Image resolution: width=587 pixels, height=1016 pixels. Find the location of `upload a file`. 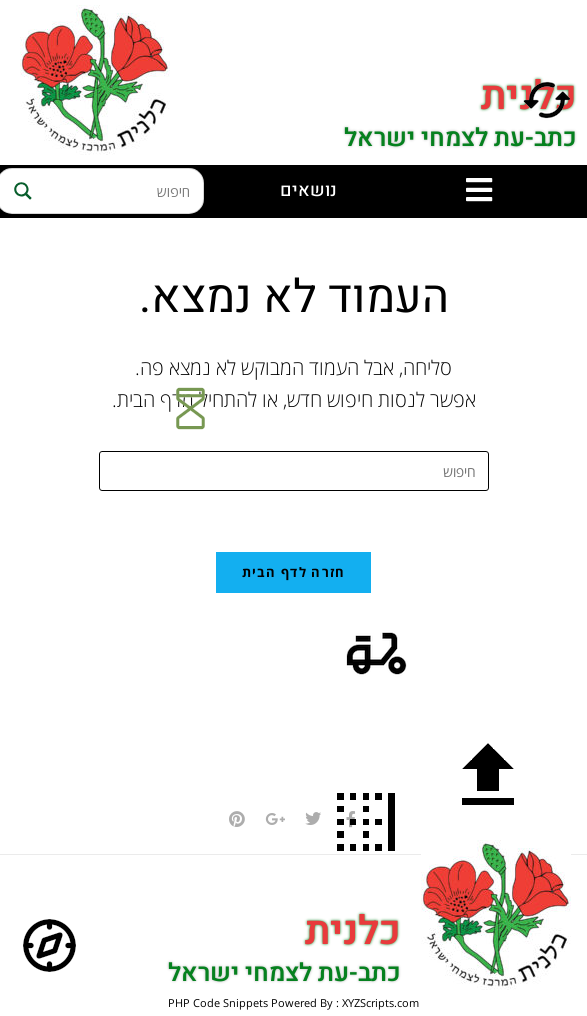

upload a file is located at coordinates (488, 776).